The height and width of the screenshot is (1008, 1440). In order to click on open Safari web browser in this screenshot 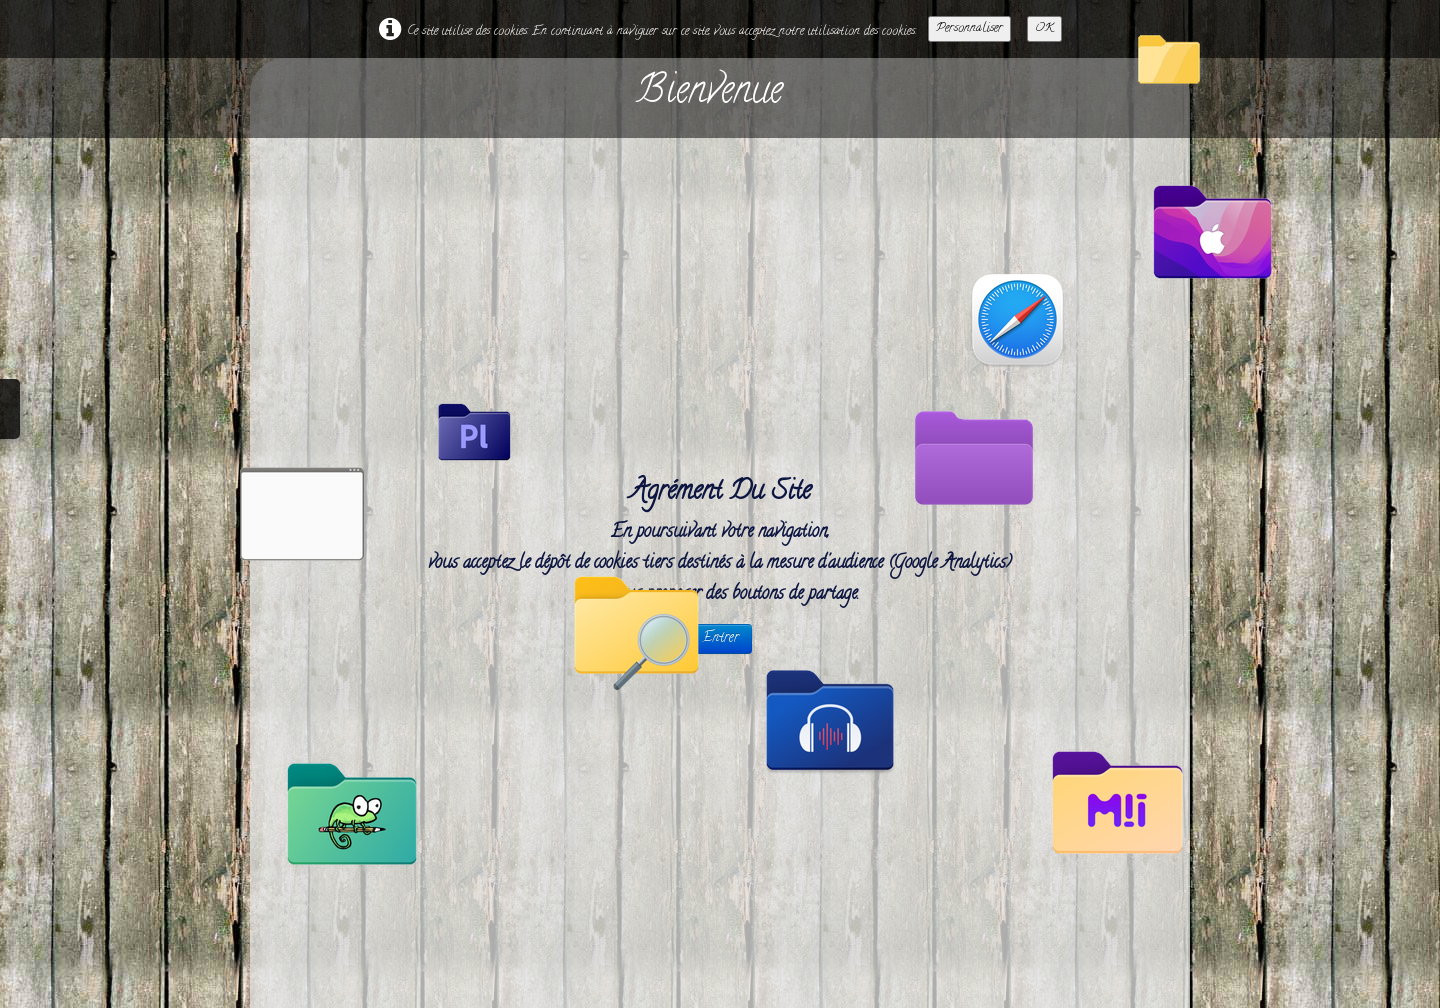, I will do `click(1017, 319)`.